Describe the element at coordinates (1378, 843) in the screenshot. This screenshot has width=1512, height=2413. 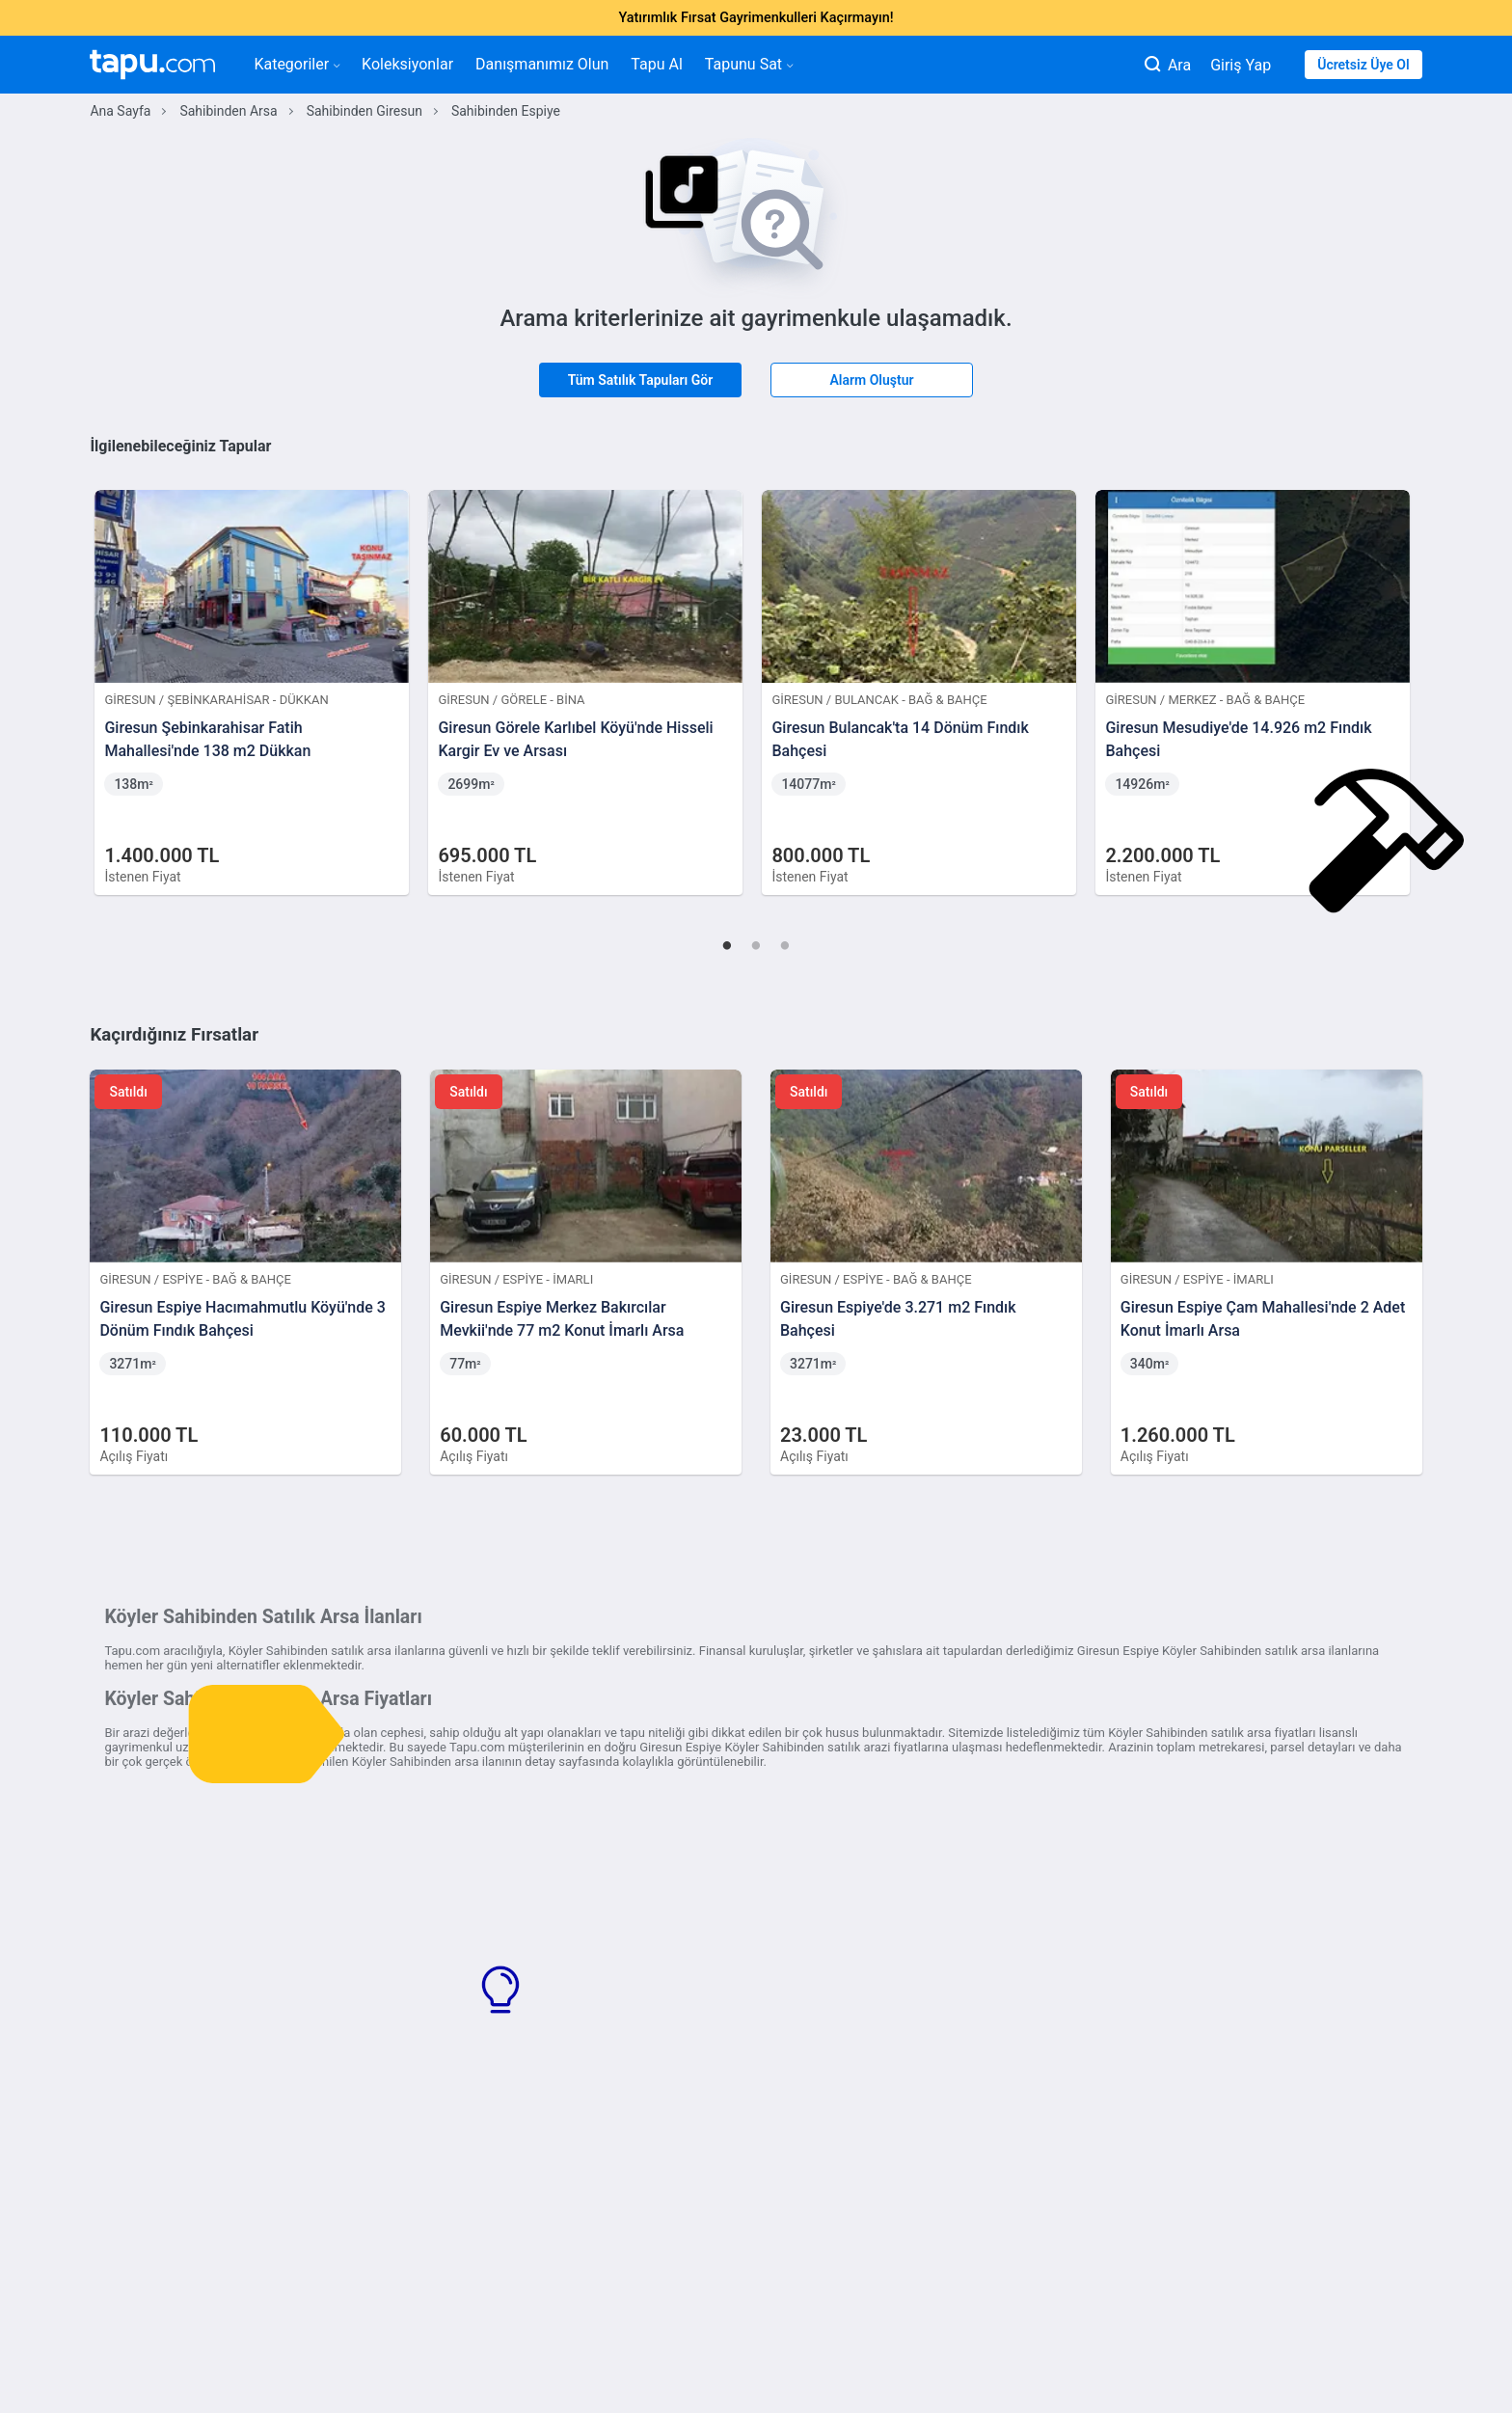
I see `access tools or settings` at that location.